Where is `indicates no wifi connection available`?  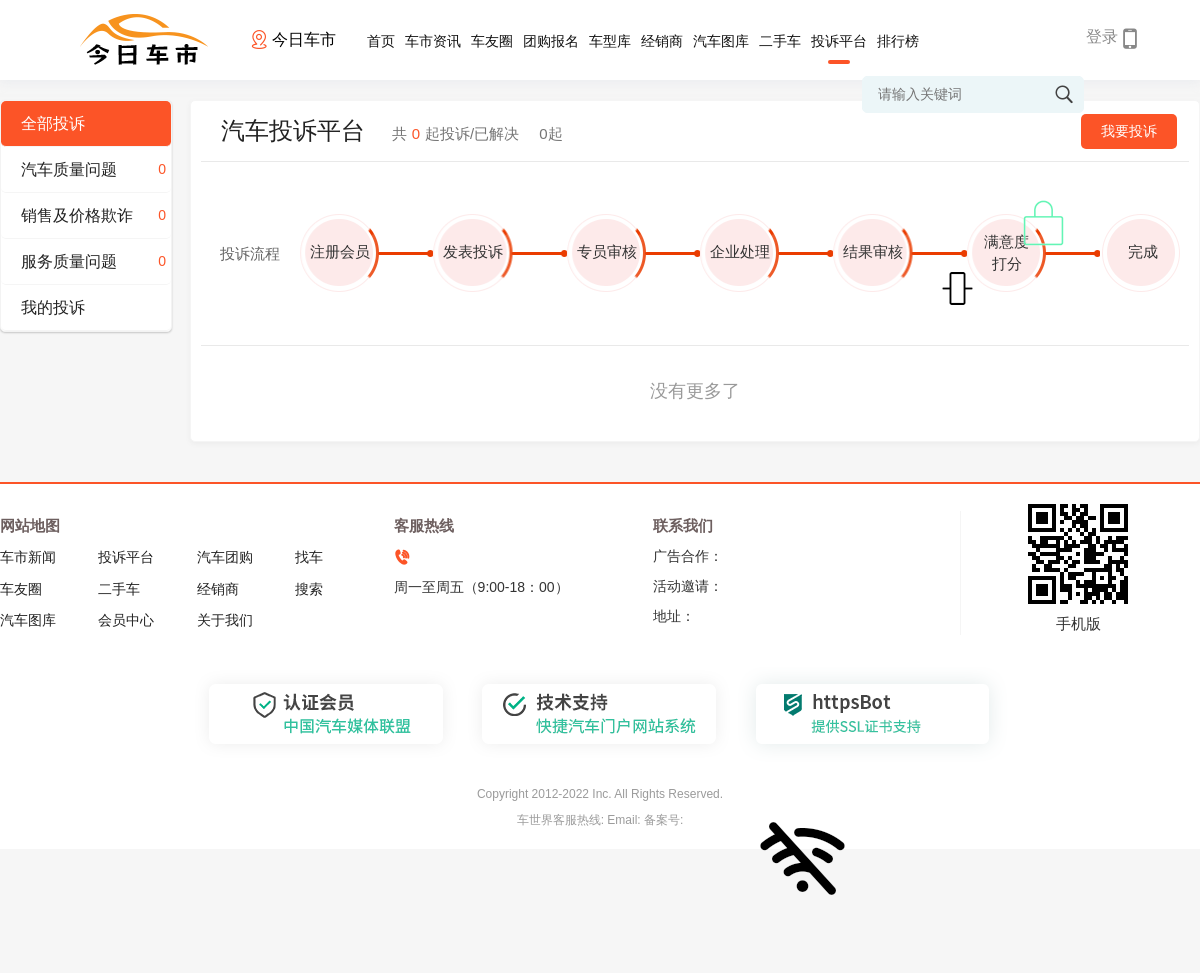 indicates no wifi connection available is located at coordinates (802, 858).